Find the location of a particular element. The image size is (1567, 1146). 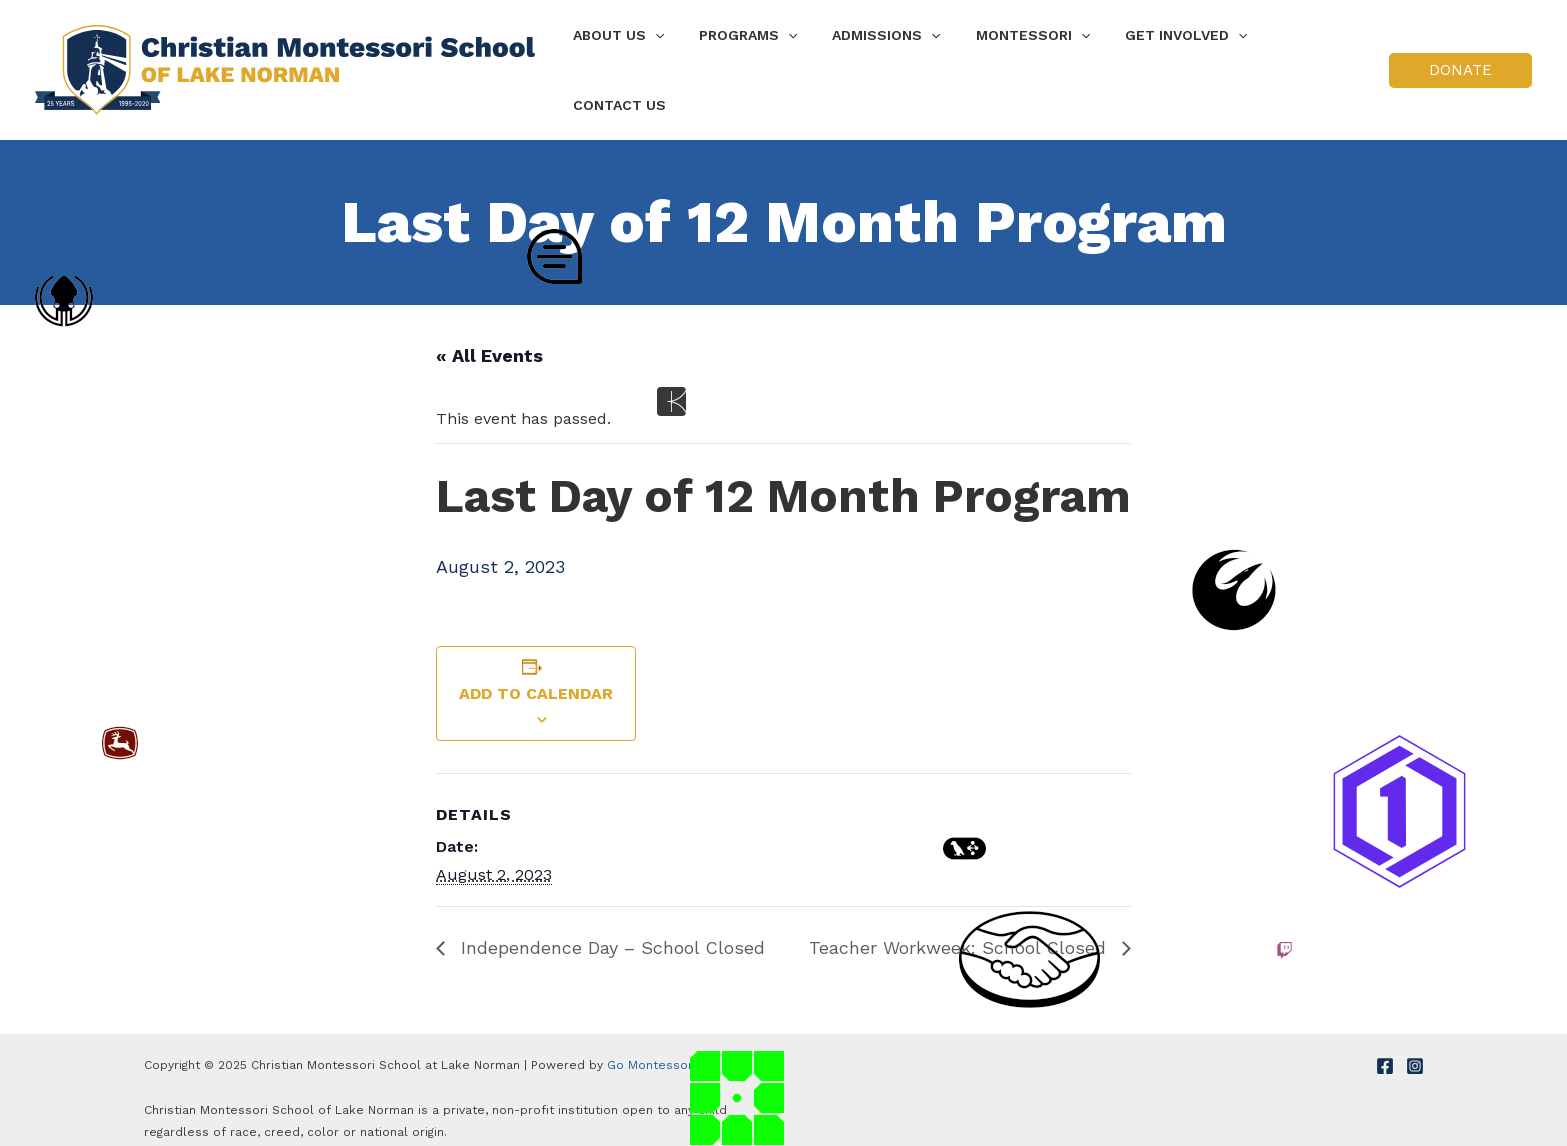

pay with mercado pago is located at coordinates (1029, 959).